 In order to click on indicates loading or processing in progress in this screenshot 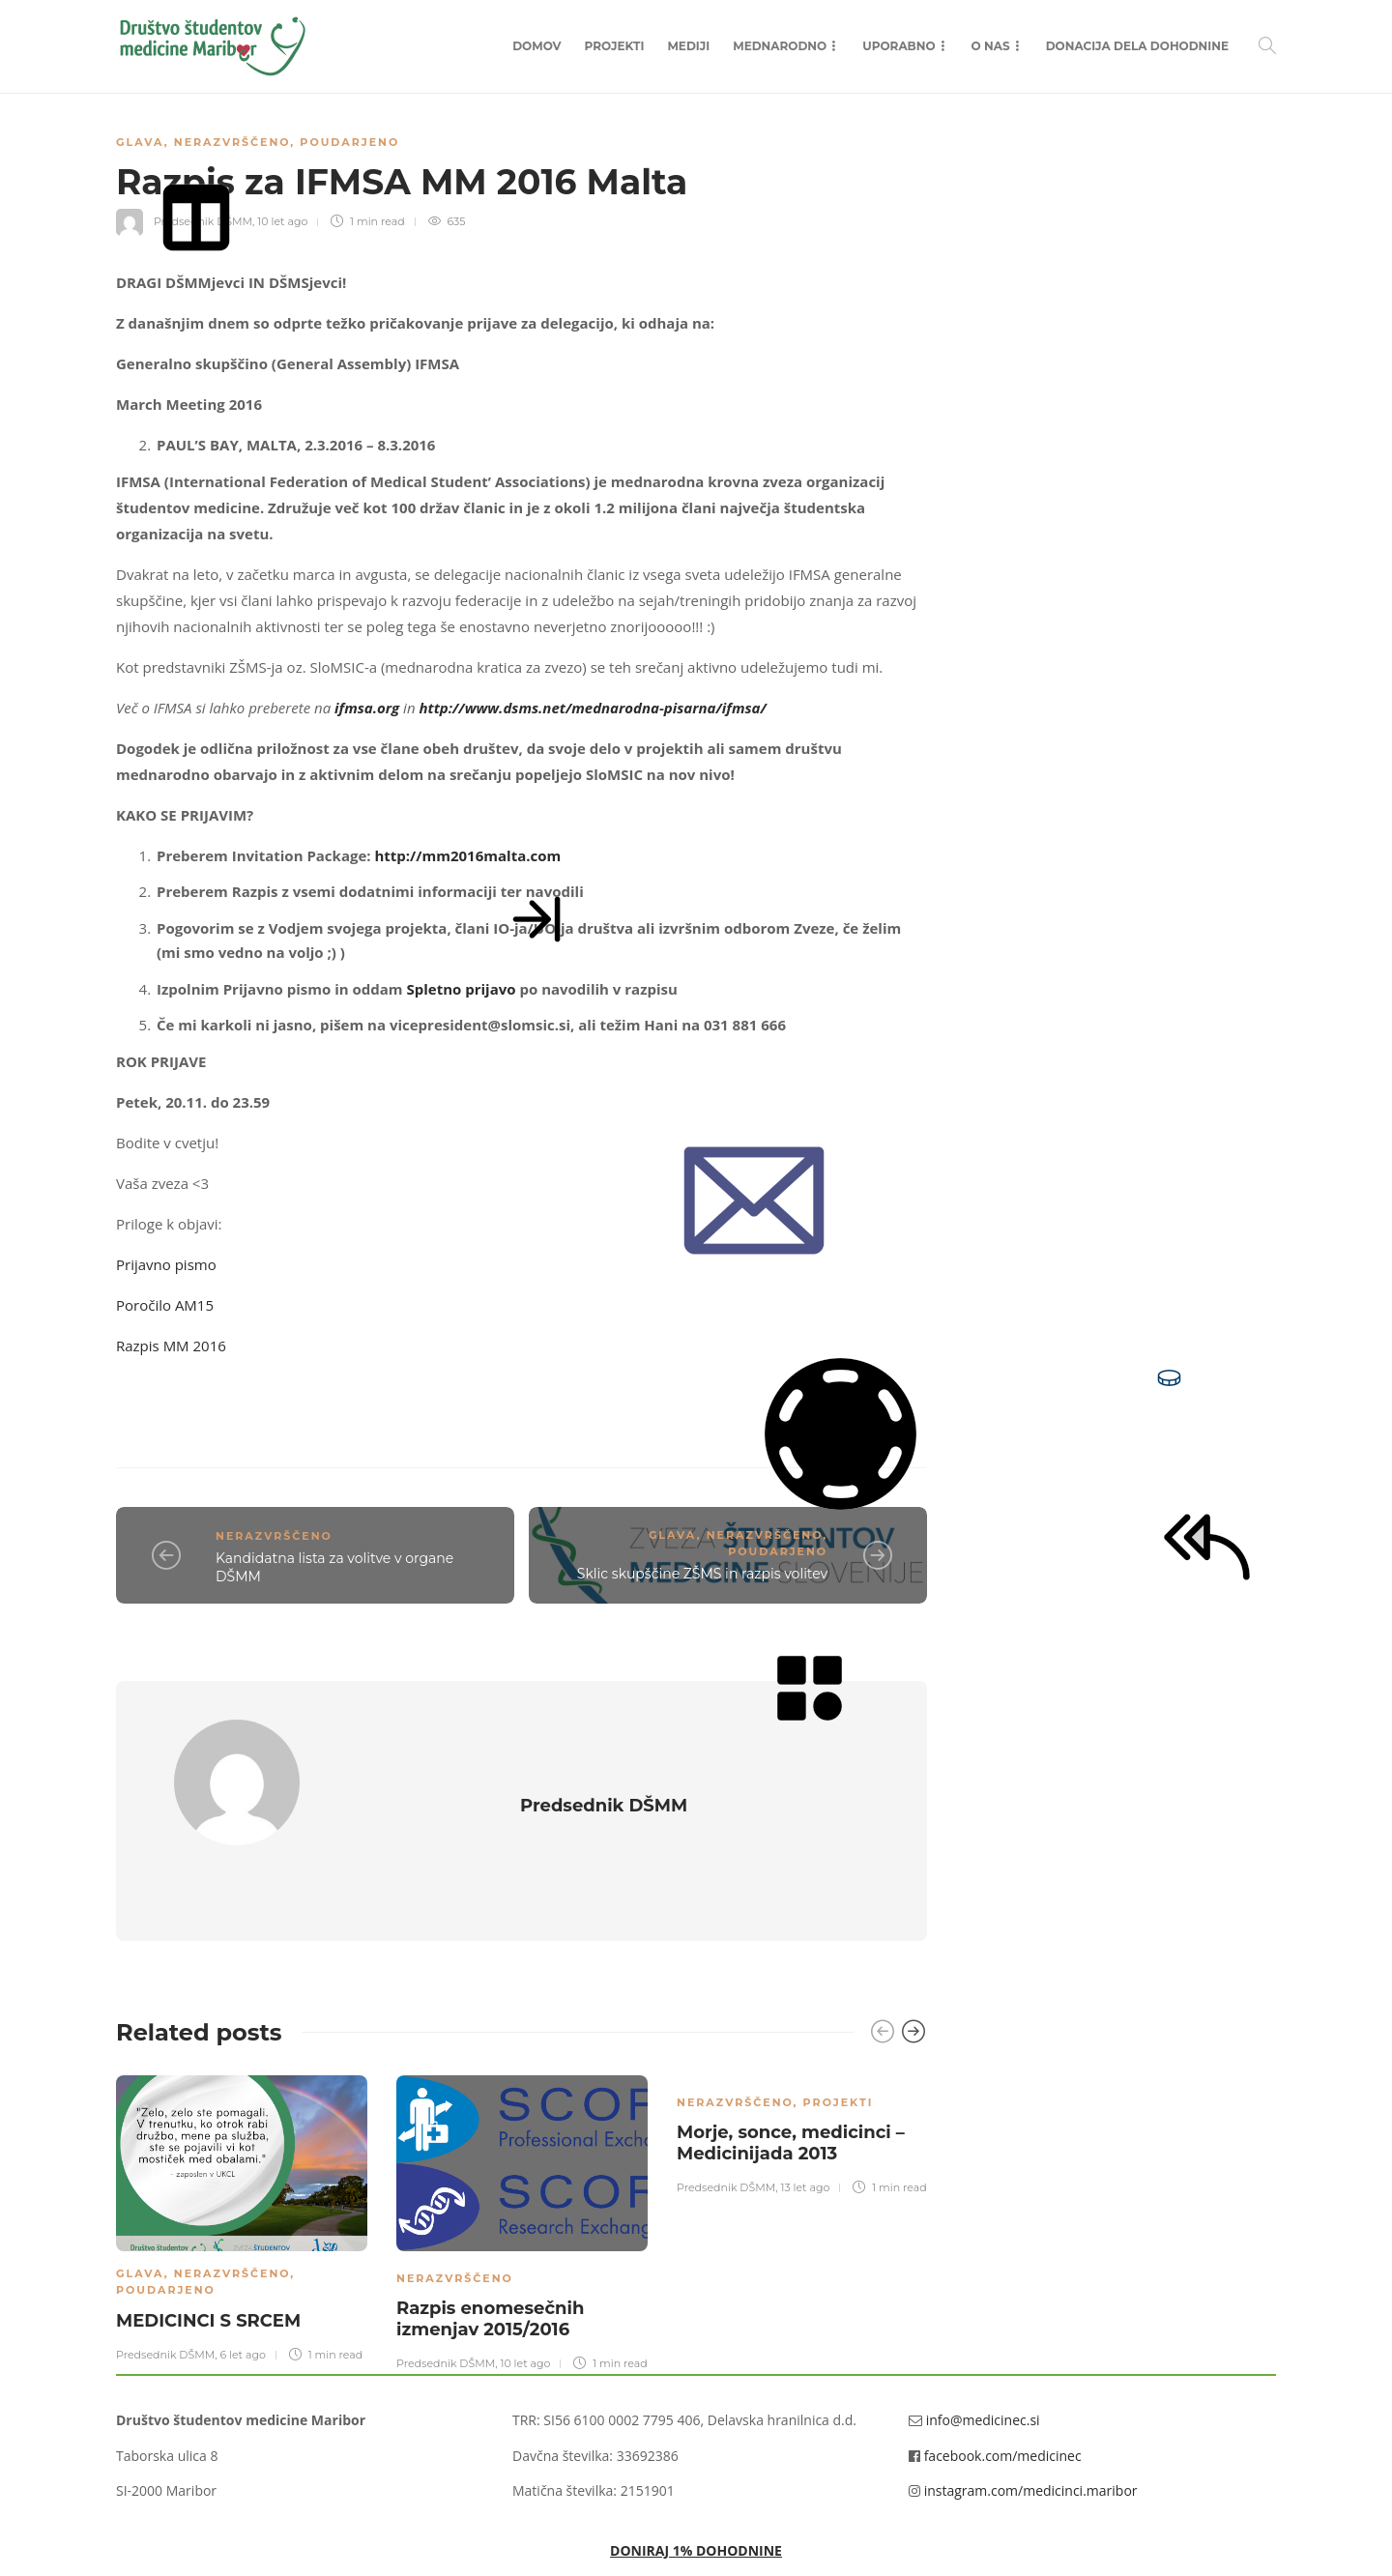, I will do `click(840, 1433)`.